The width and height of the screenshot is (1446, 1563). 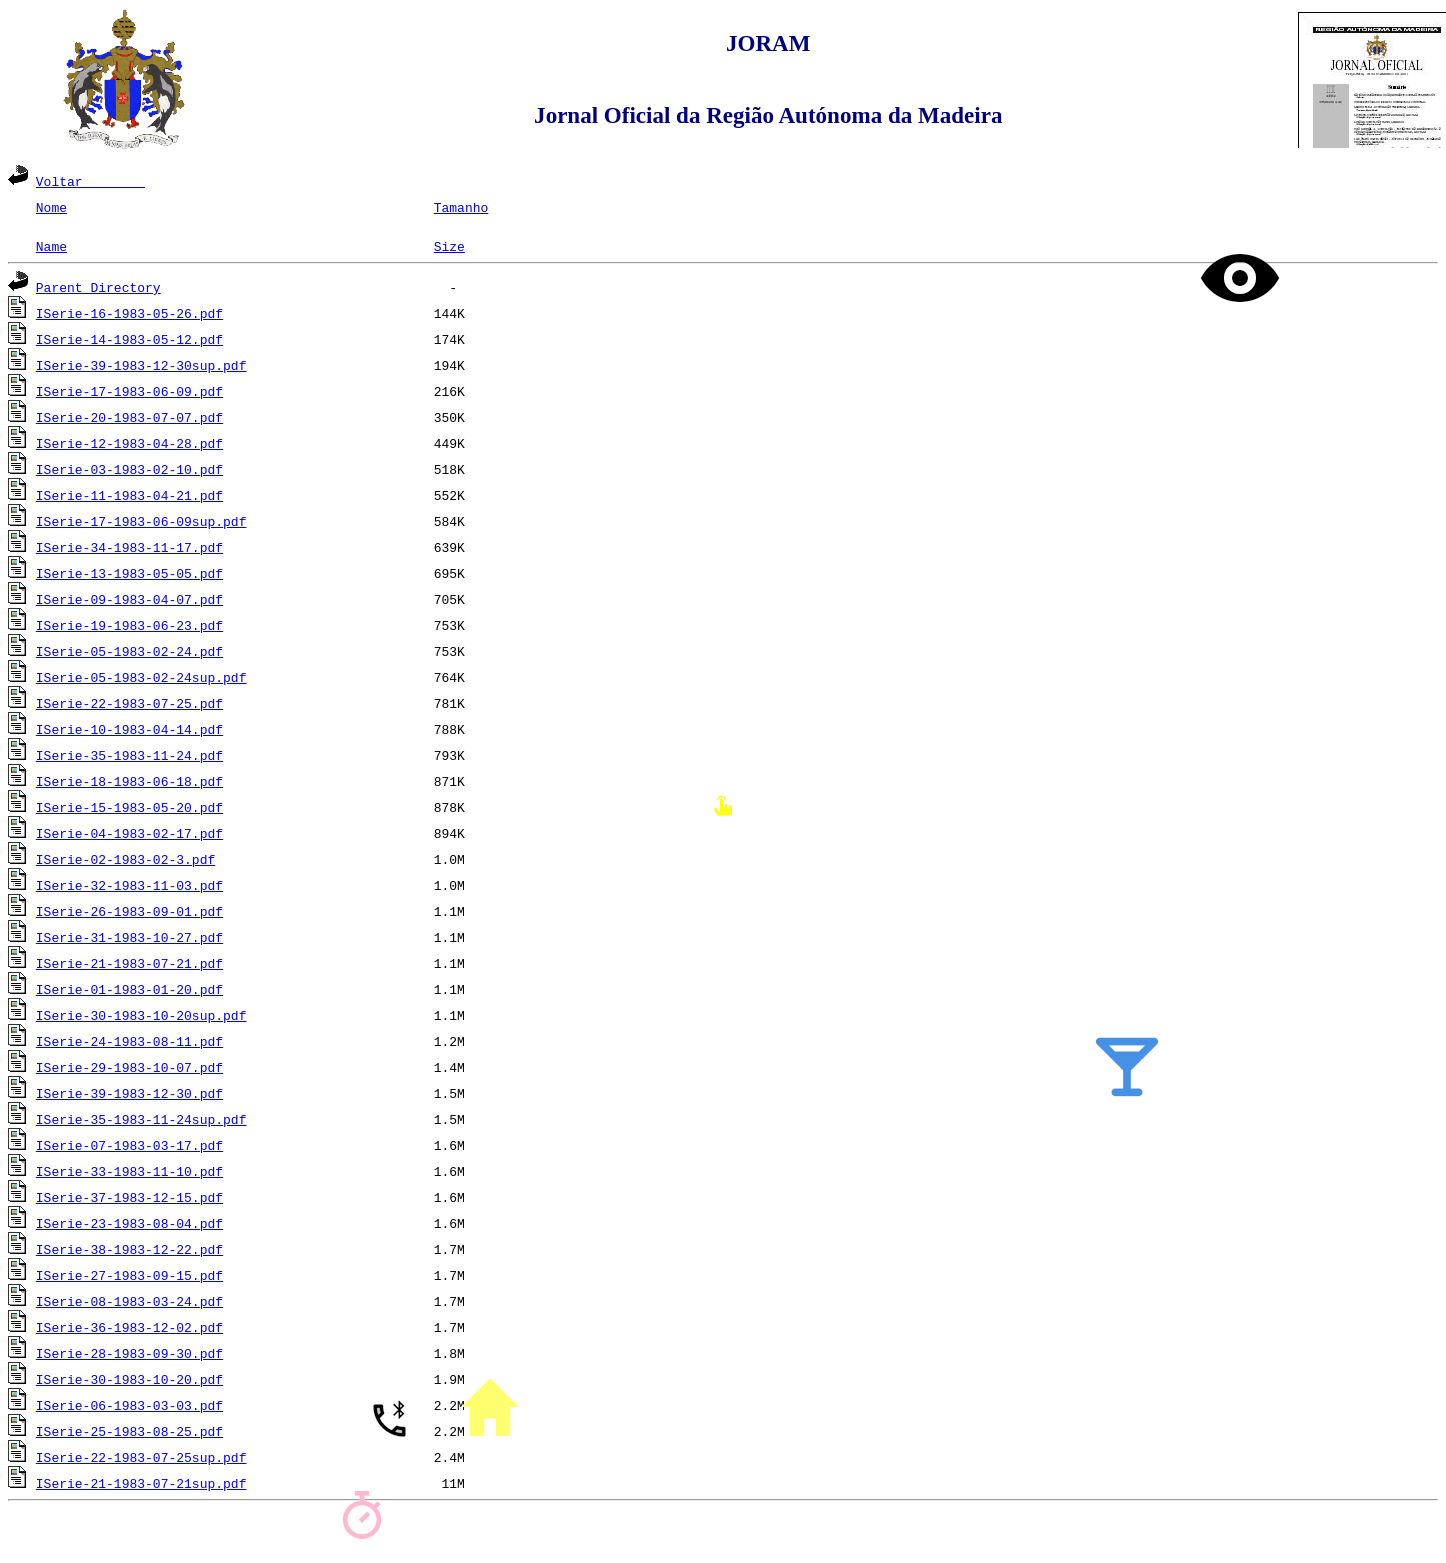 What do you see at coordinates (490, 1407) in the screenshot?
I see `navigate to the home screen` at bounding box center [490, 1407].